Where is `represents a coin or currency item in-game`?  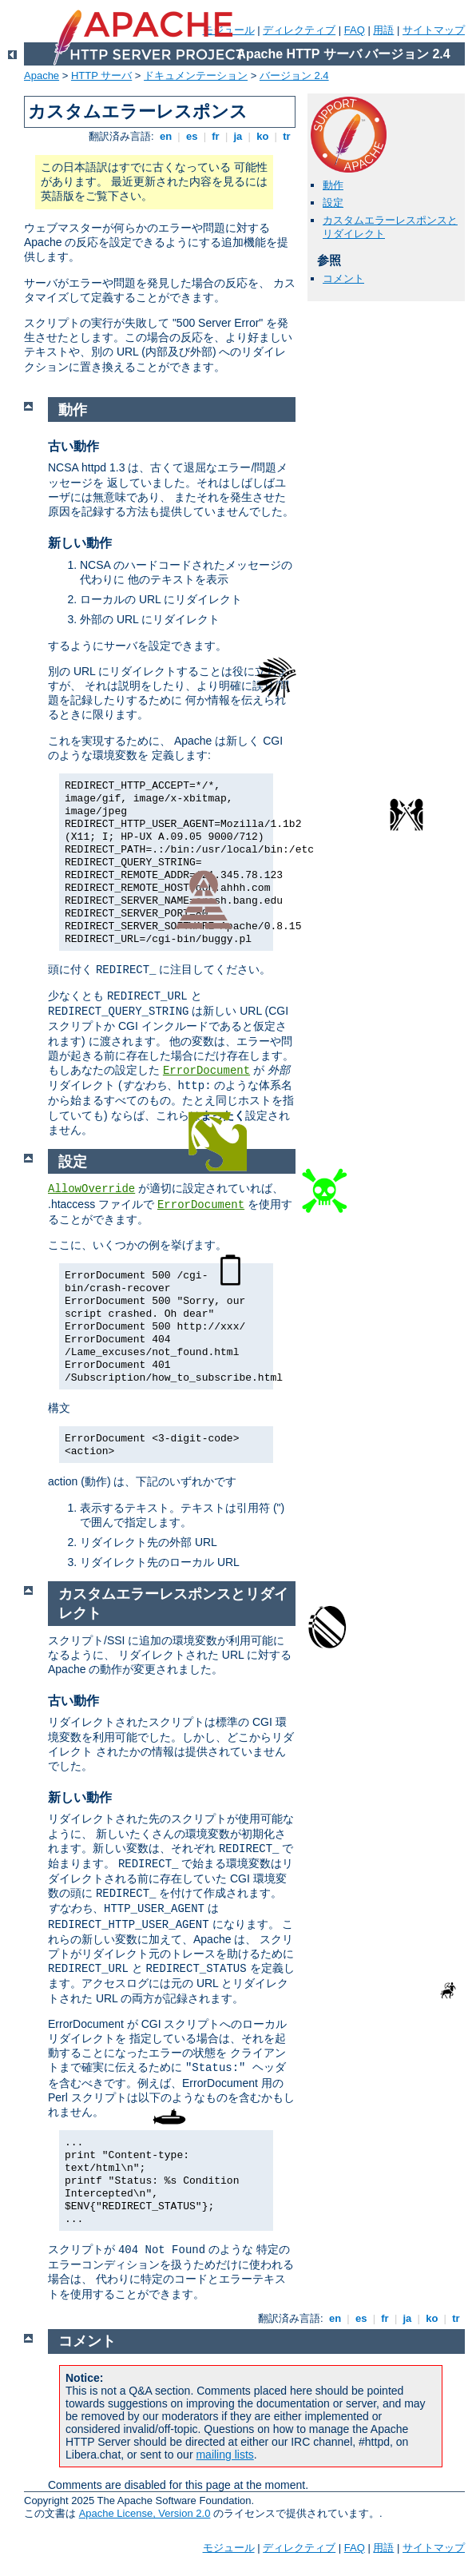 represents a coin or currency item in-game is located at coordinates (327, 1627).